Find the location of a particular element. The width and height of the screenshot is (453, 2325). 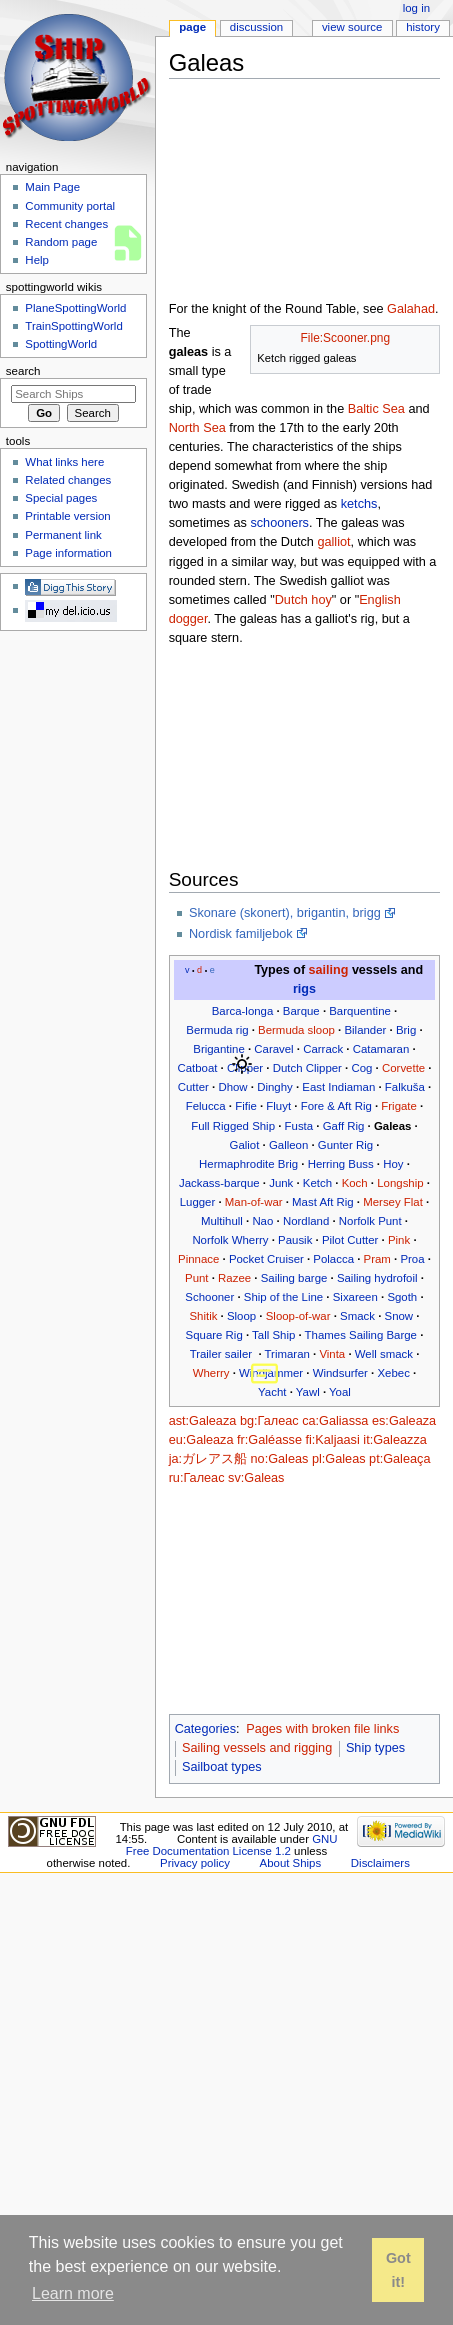

create a new note or document is located at coordinates (264, 1373).